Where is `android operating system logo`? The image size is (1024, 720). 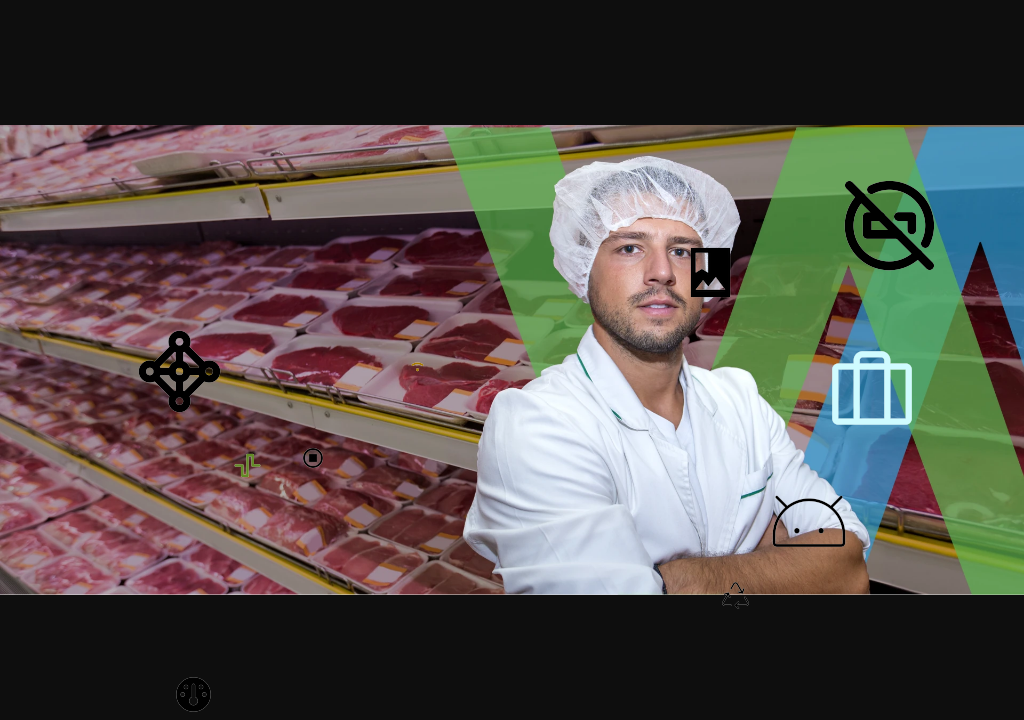
android operating system logo is located at coordinates (809, 524).